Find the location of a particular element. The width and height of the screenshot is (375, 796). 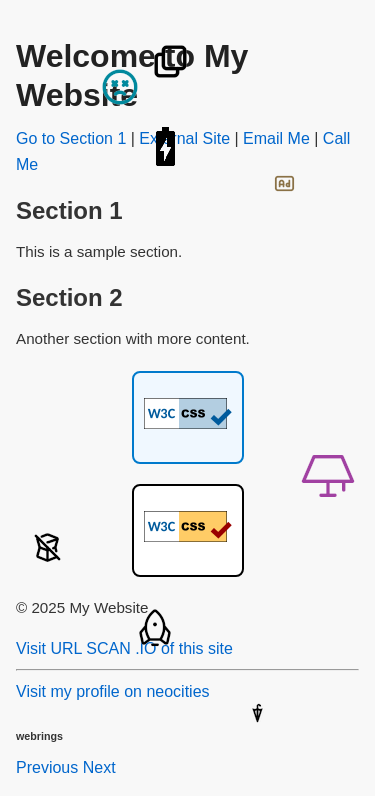

subtract or remove a layer from the stack is located at coordinates (170, 61).